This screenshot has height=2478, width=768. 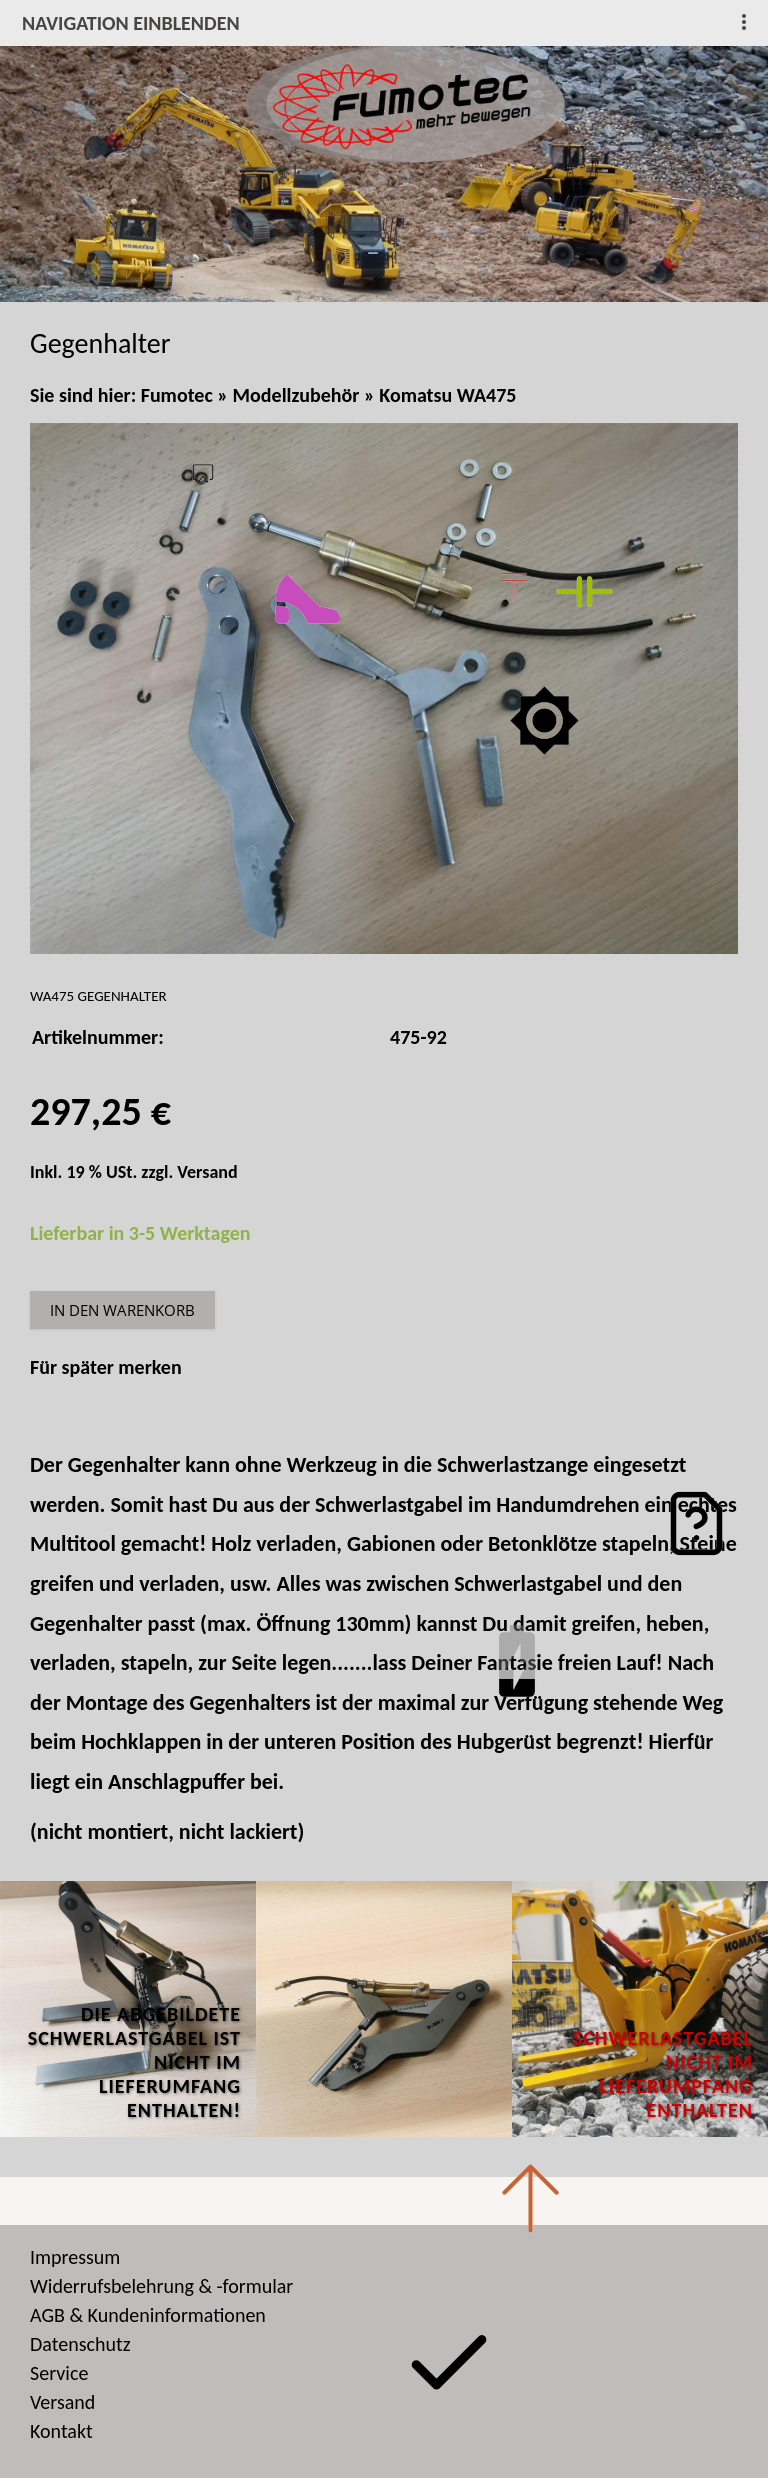 What do you see at coordinates (449, 2360) in the screenshot?
I see `confirm or submit an action` at bounding box center [449, 2360].